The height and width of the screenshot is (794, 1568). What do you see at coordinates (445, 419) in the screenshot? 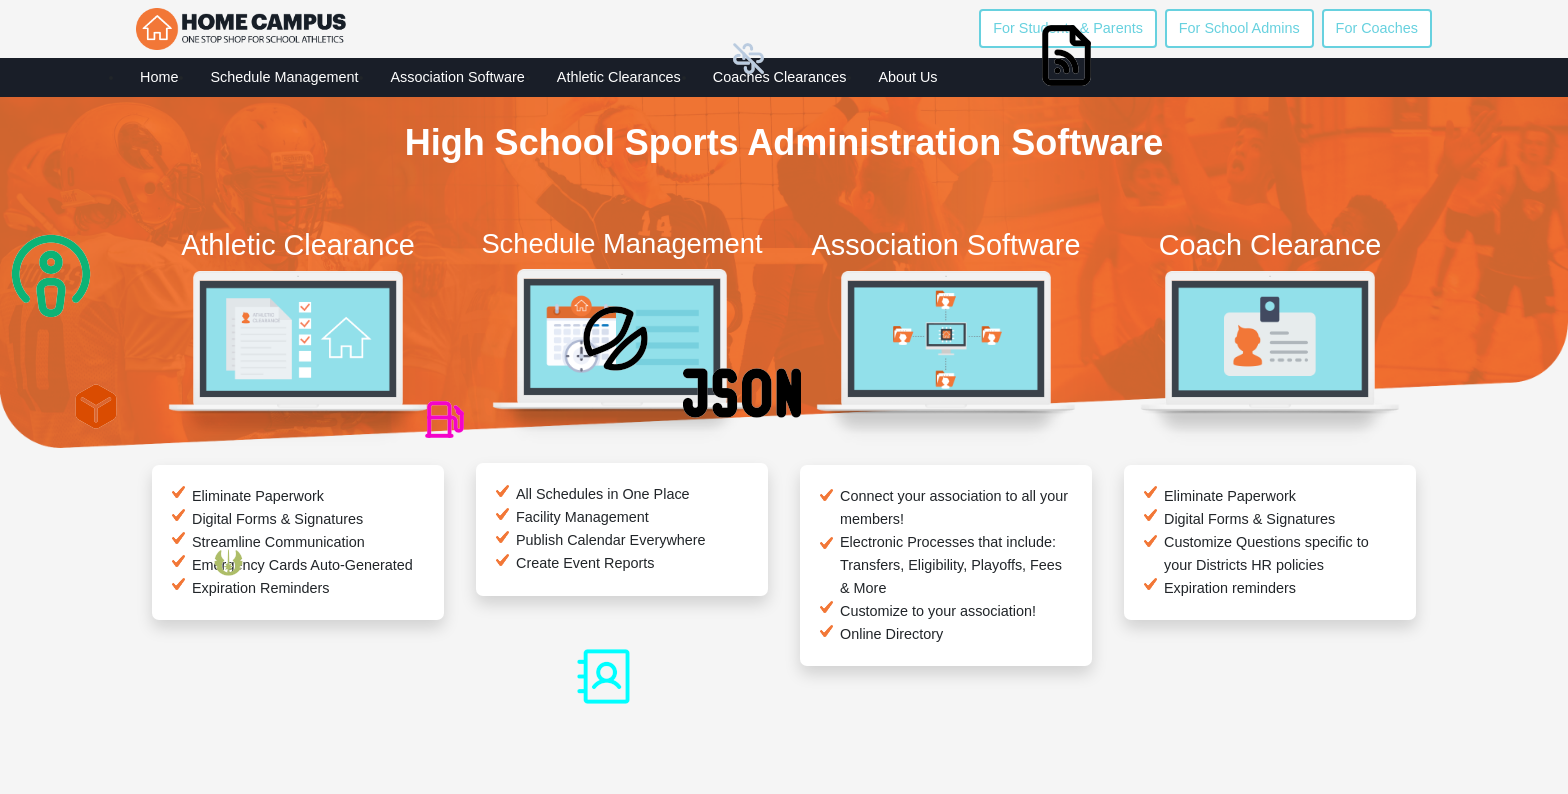
I see `find nearby gas stations` at bounding box center [445, 419].